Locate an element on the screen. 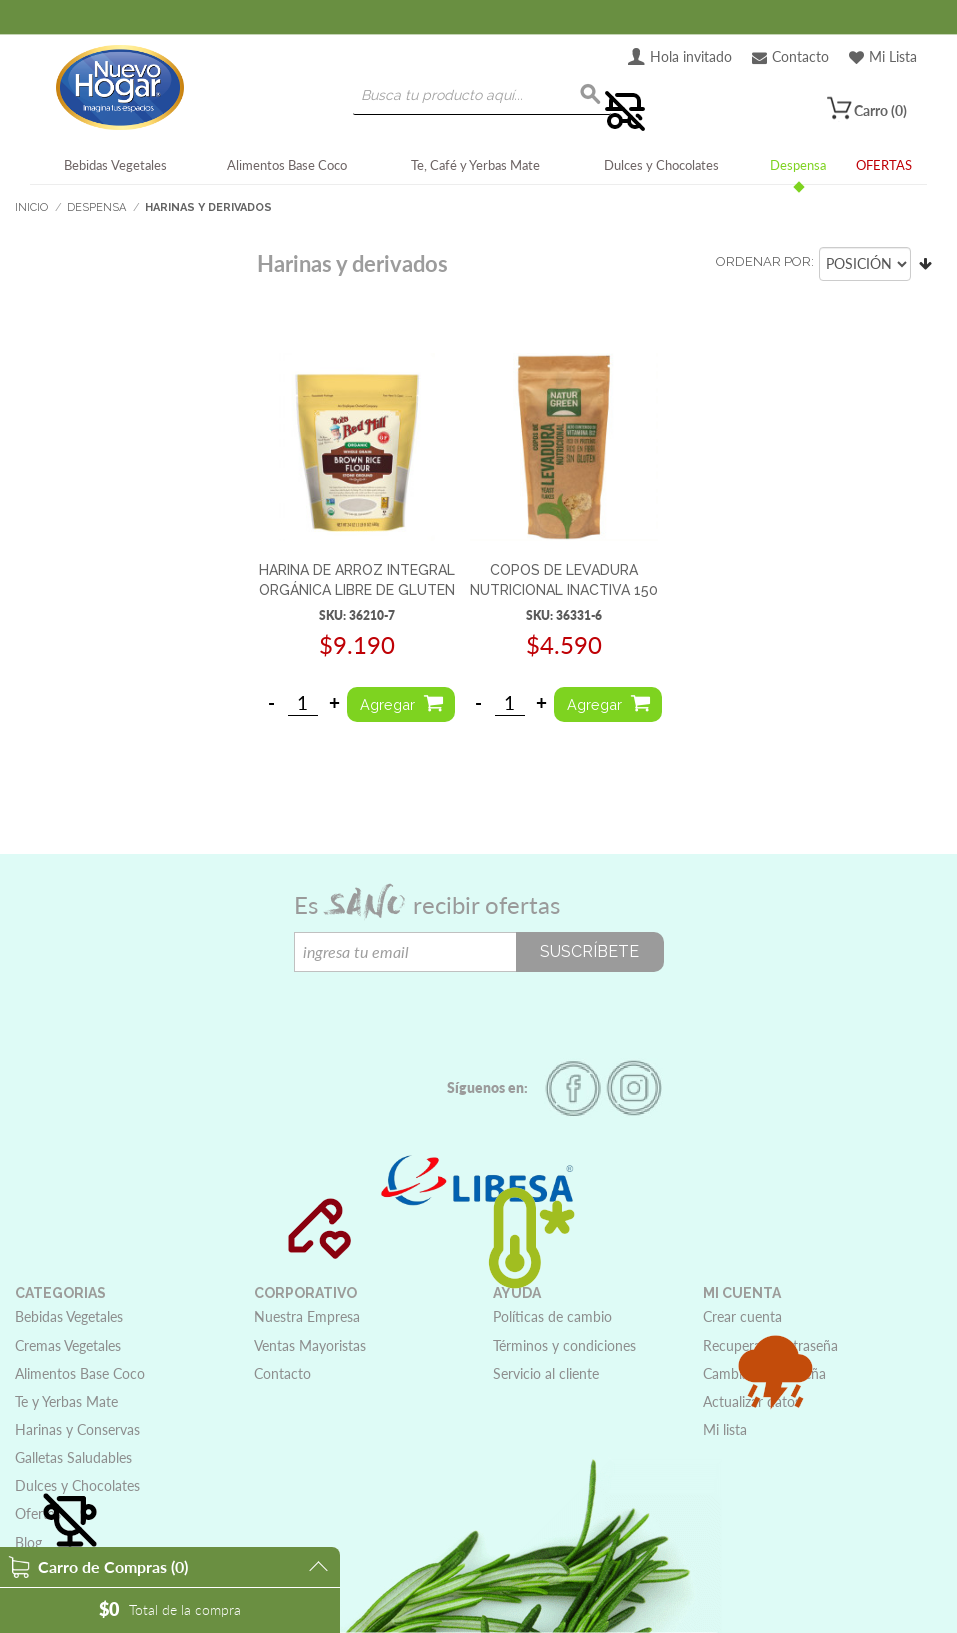 Image resolution: width=957 pixels, height=1633 pixels. indicates low temperature or cold conditions is located at coordinates (523, 1238).